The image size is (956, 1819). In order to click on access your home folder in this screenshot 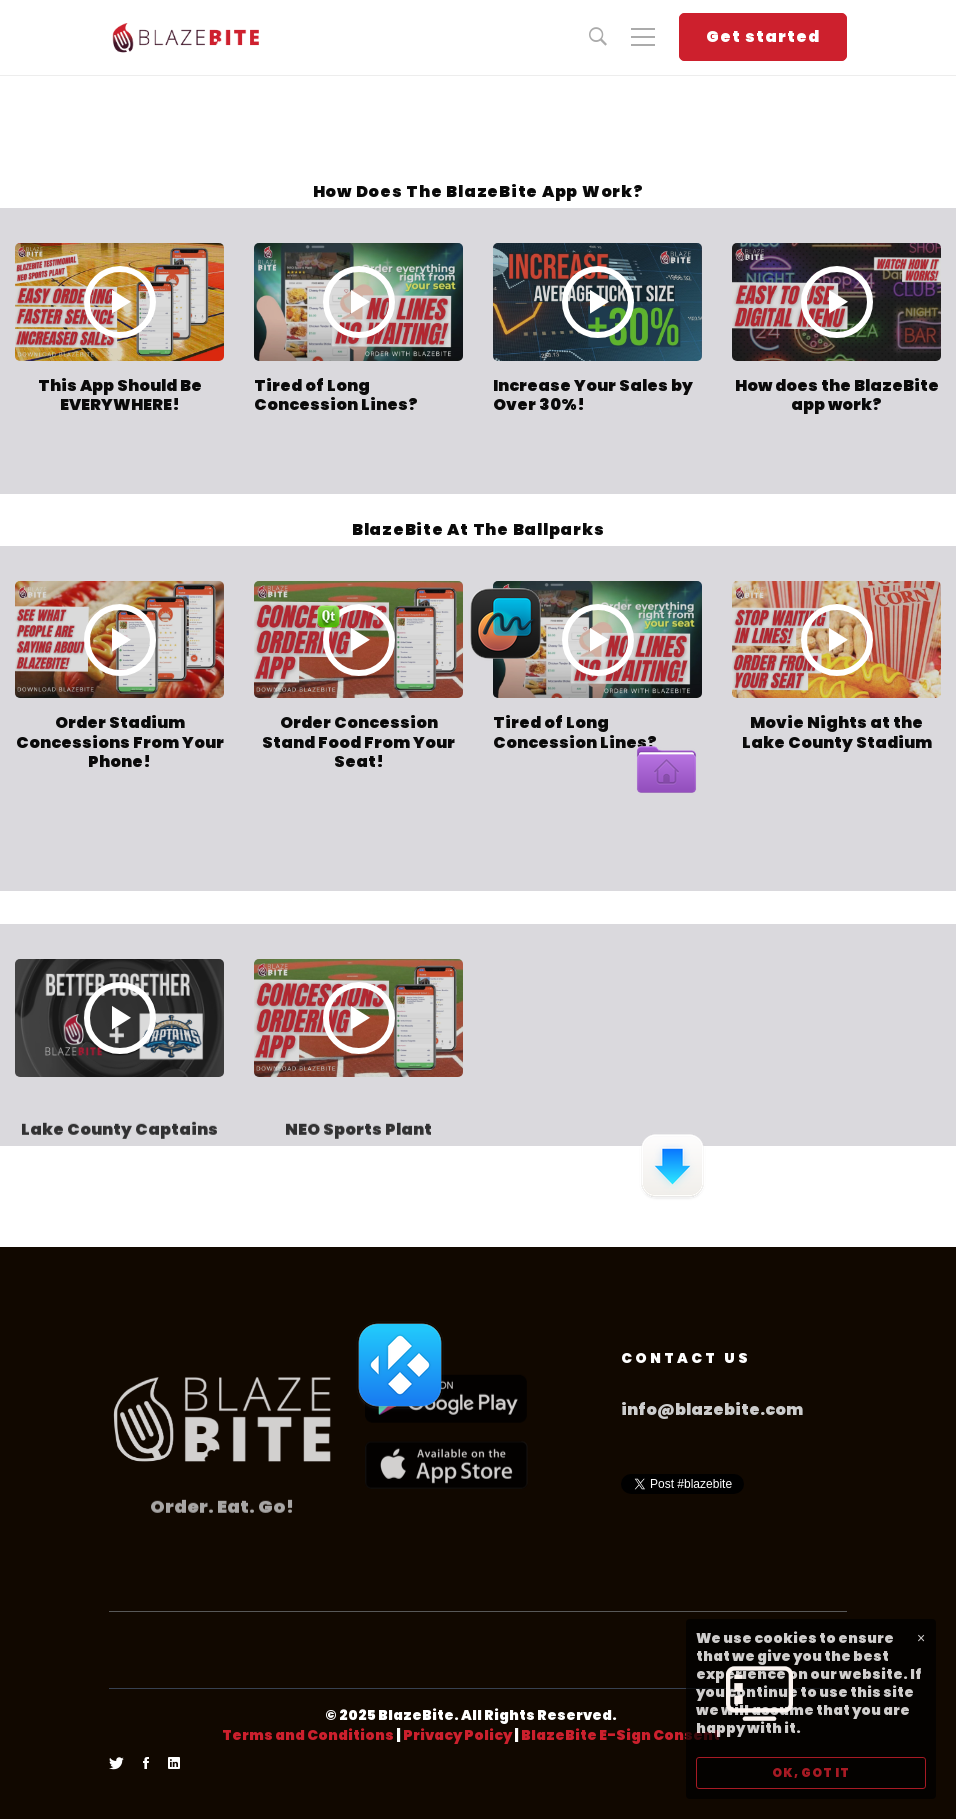, I will do `click(666, 769)`.